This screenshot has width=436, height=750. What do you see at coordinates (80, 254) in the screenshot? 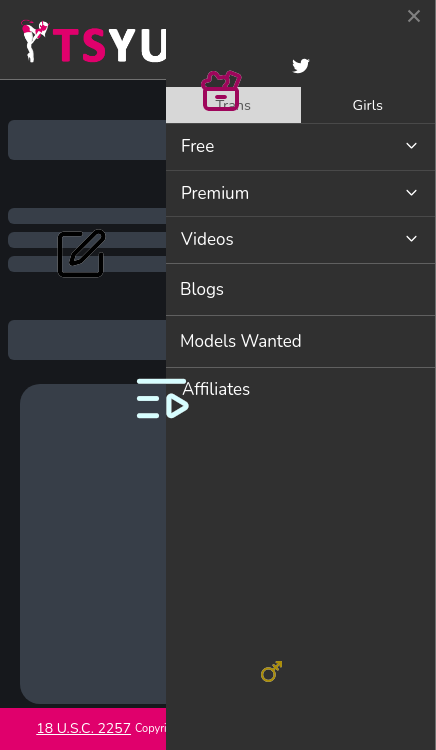
I see `compose a new post or message` at bounding box center [80, 254].